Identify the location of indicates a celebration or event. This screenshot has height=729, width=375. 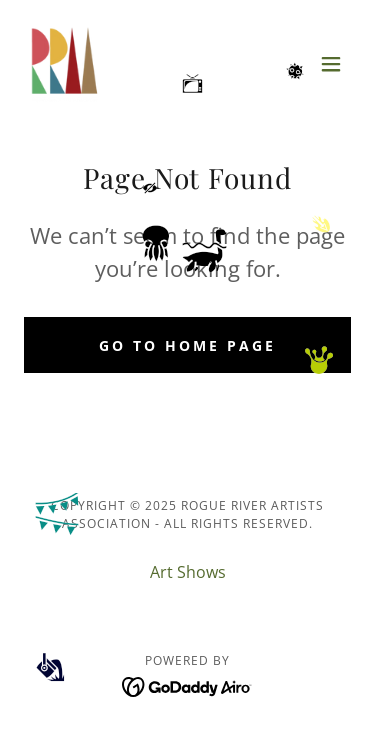
(57, 514).